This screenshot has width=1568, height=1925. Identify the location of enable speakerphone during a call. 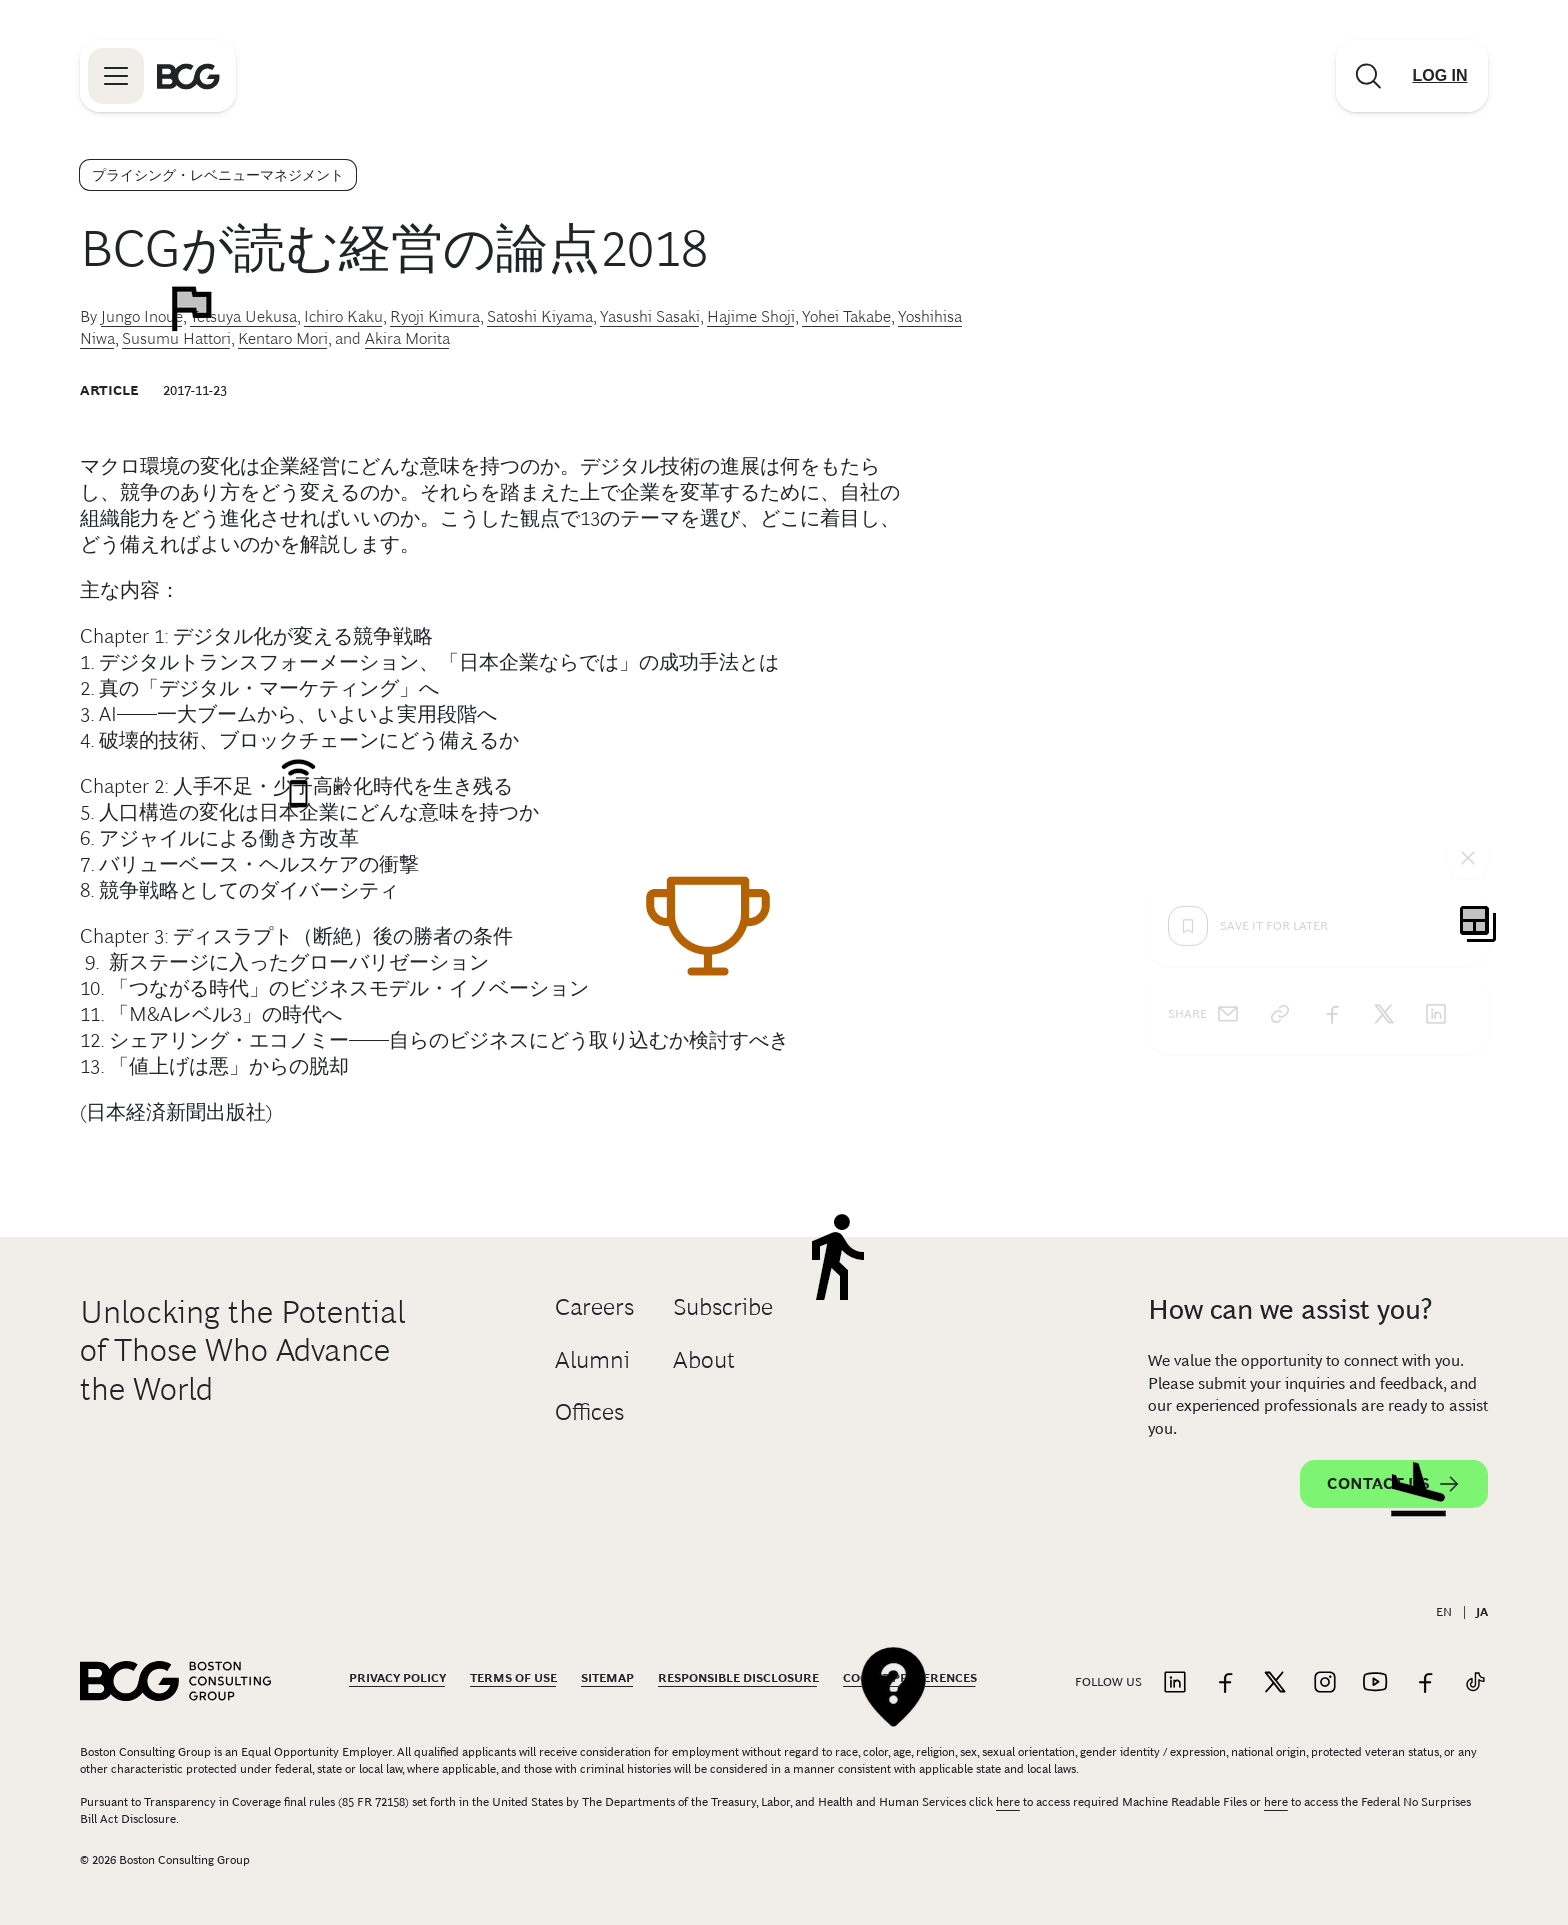
(298, 784).